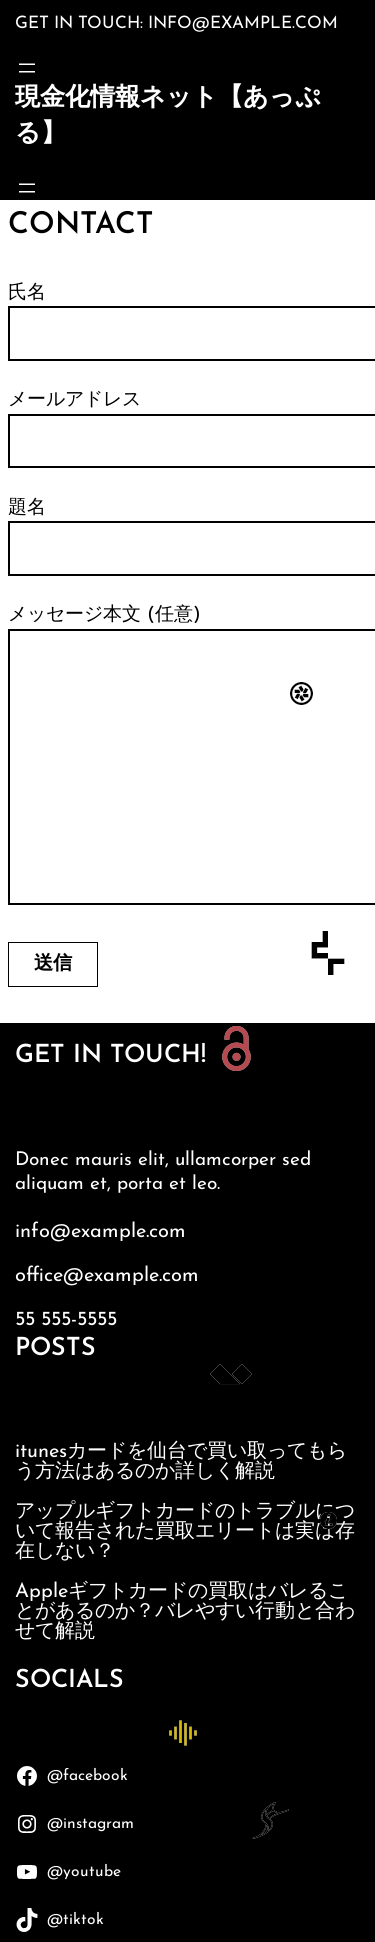 This screenshot has height=1942, width=375. Describe the element at coordinates (328, 953) in the screenshot. I see `deepcool brand logo` at that location.